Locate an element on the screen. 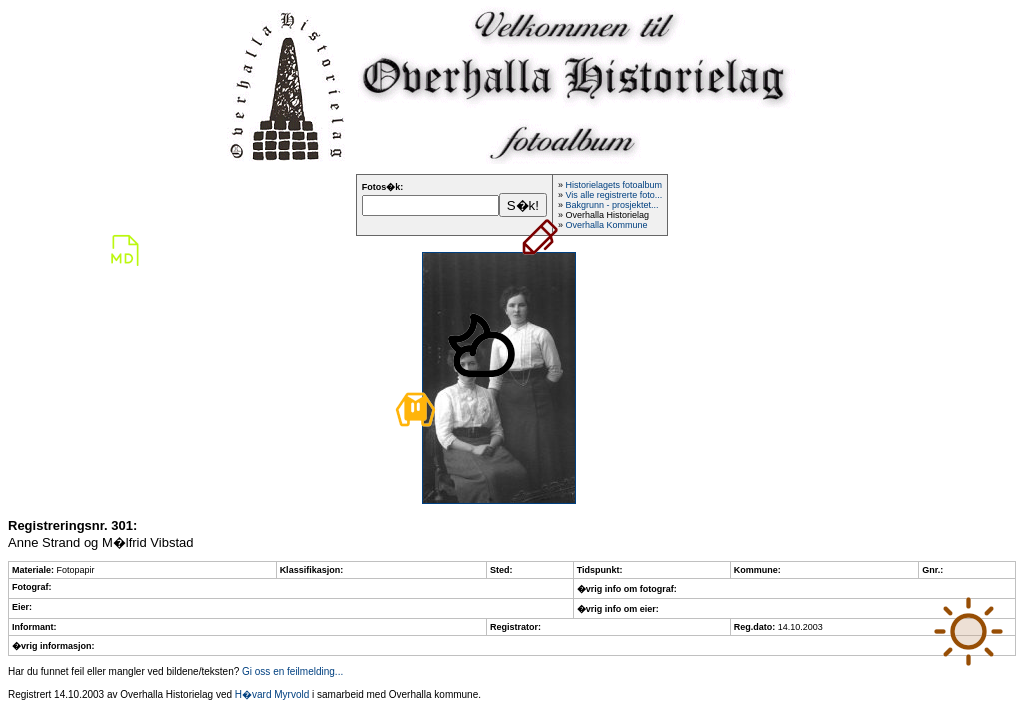  toggle light mode or theme is located at coordinates (968, 631).